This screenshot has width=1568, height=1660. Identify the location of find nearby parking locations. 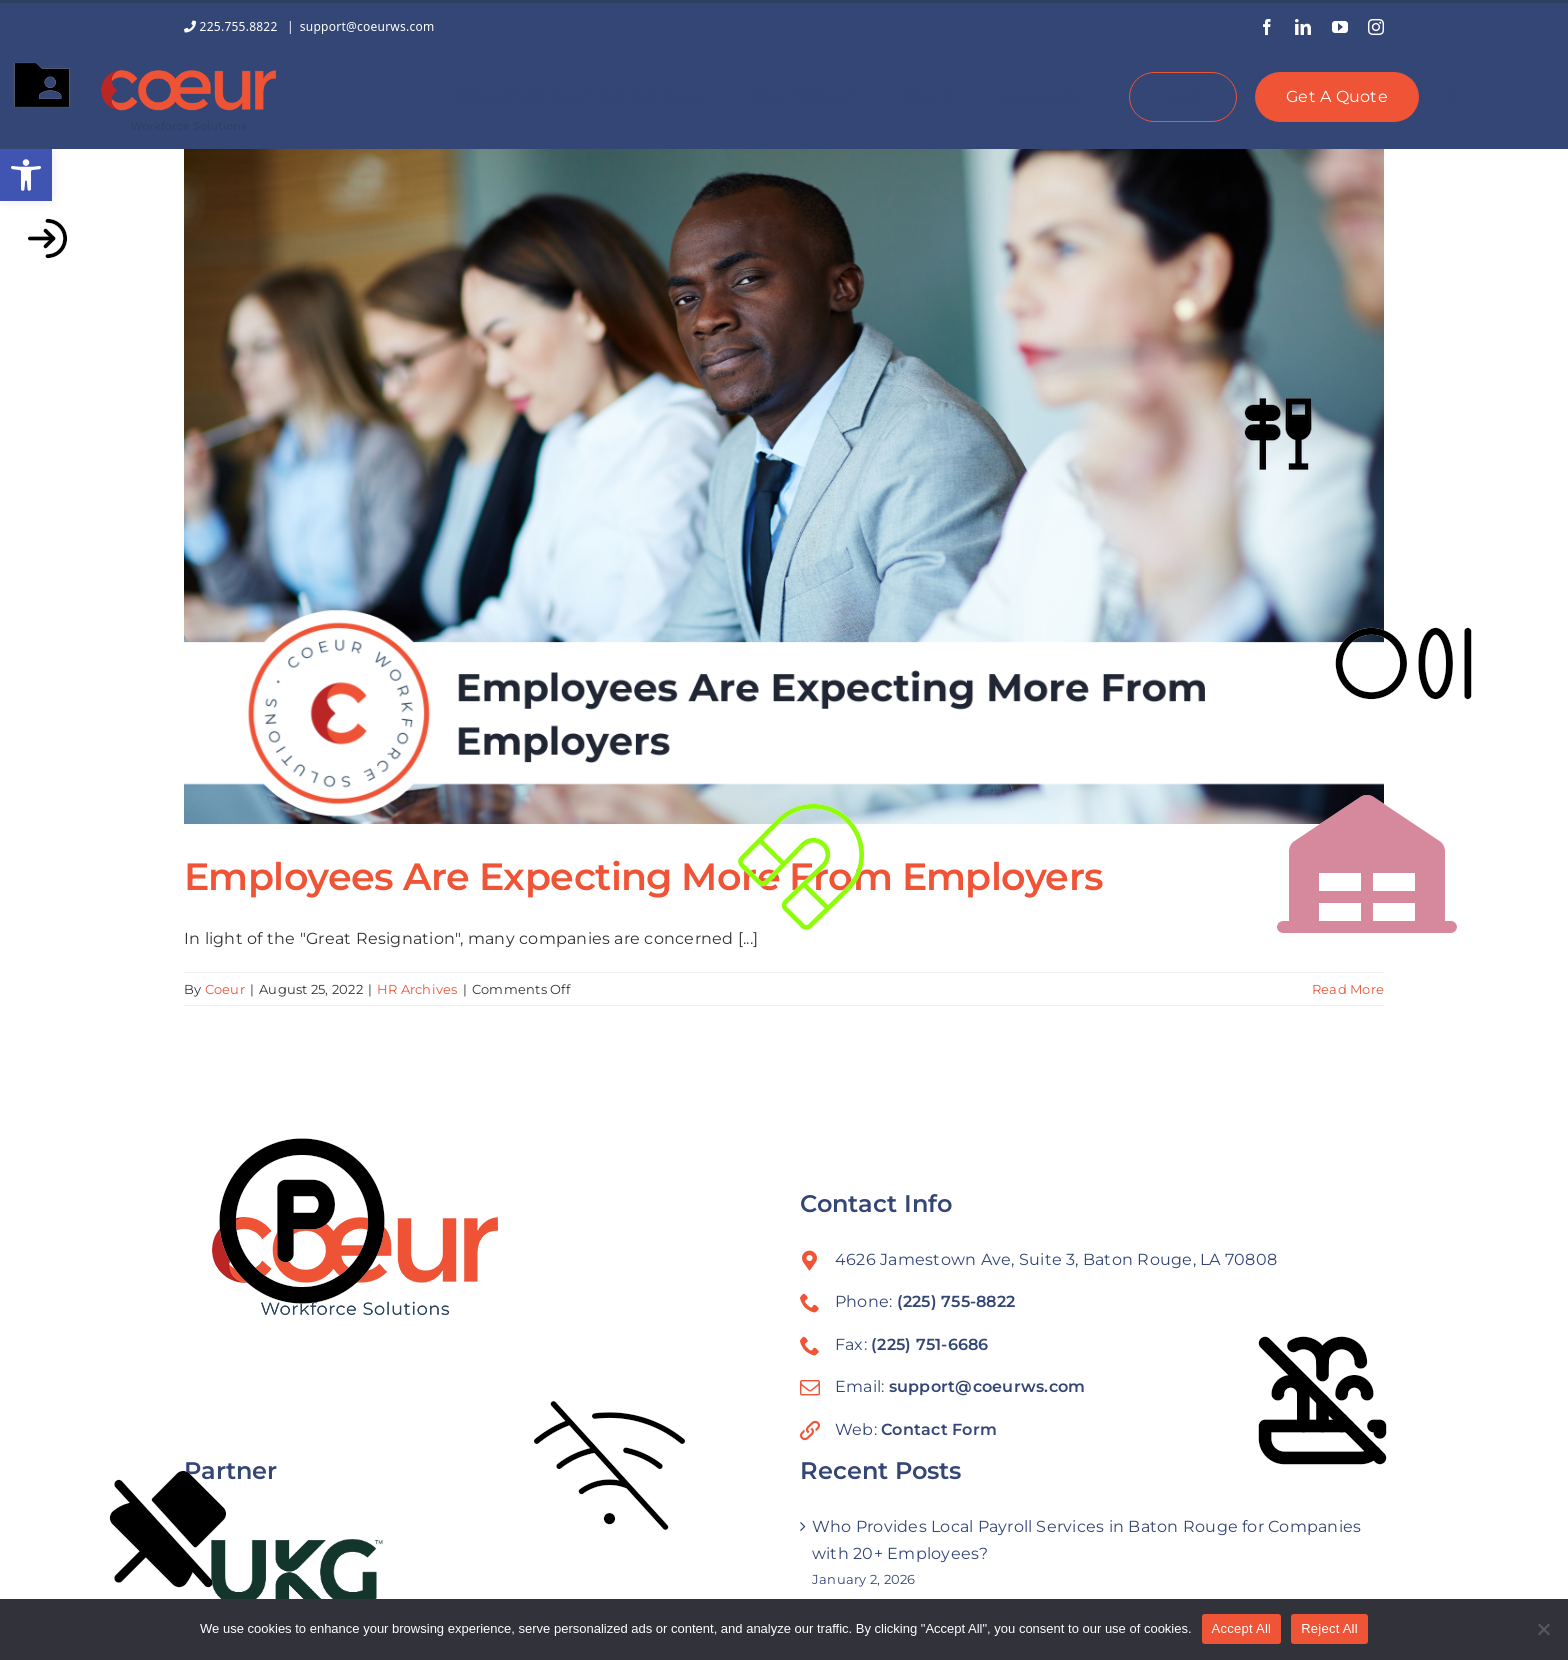
(302, 1221).